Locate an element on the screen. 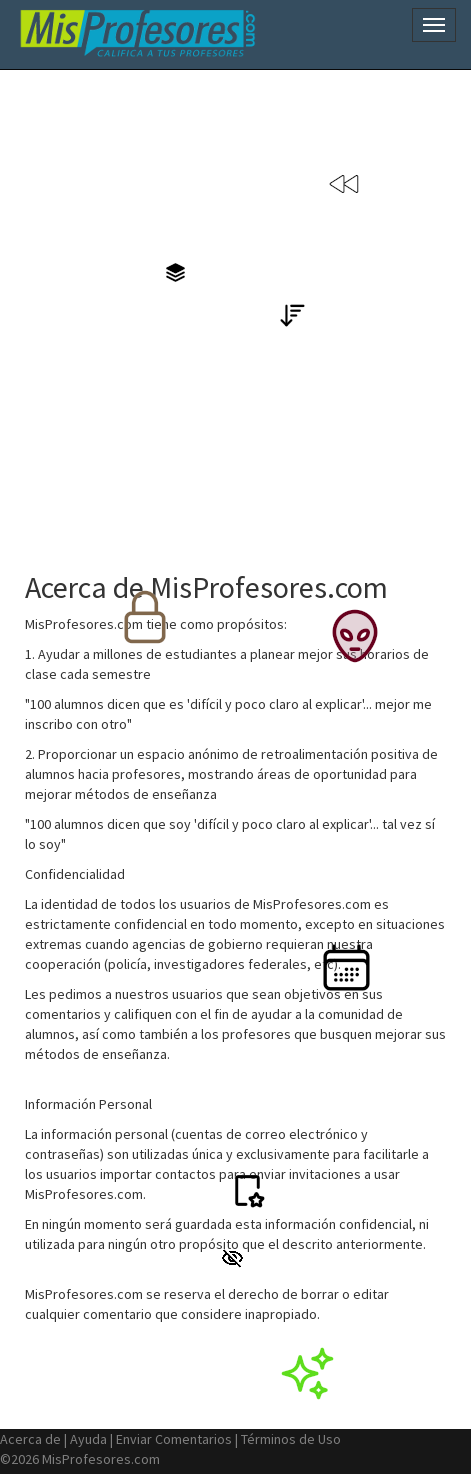 Image resolution: width=471 pixels, height=1474 pixels. sort list from largest to smallest is located at coordinates (292, 315).